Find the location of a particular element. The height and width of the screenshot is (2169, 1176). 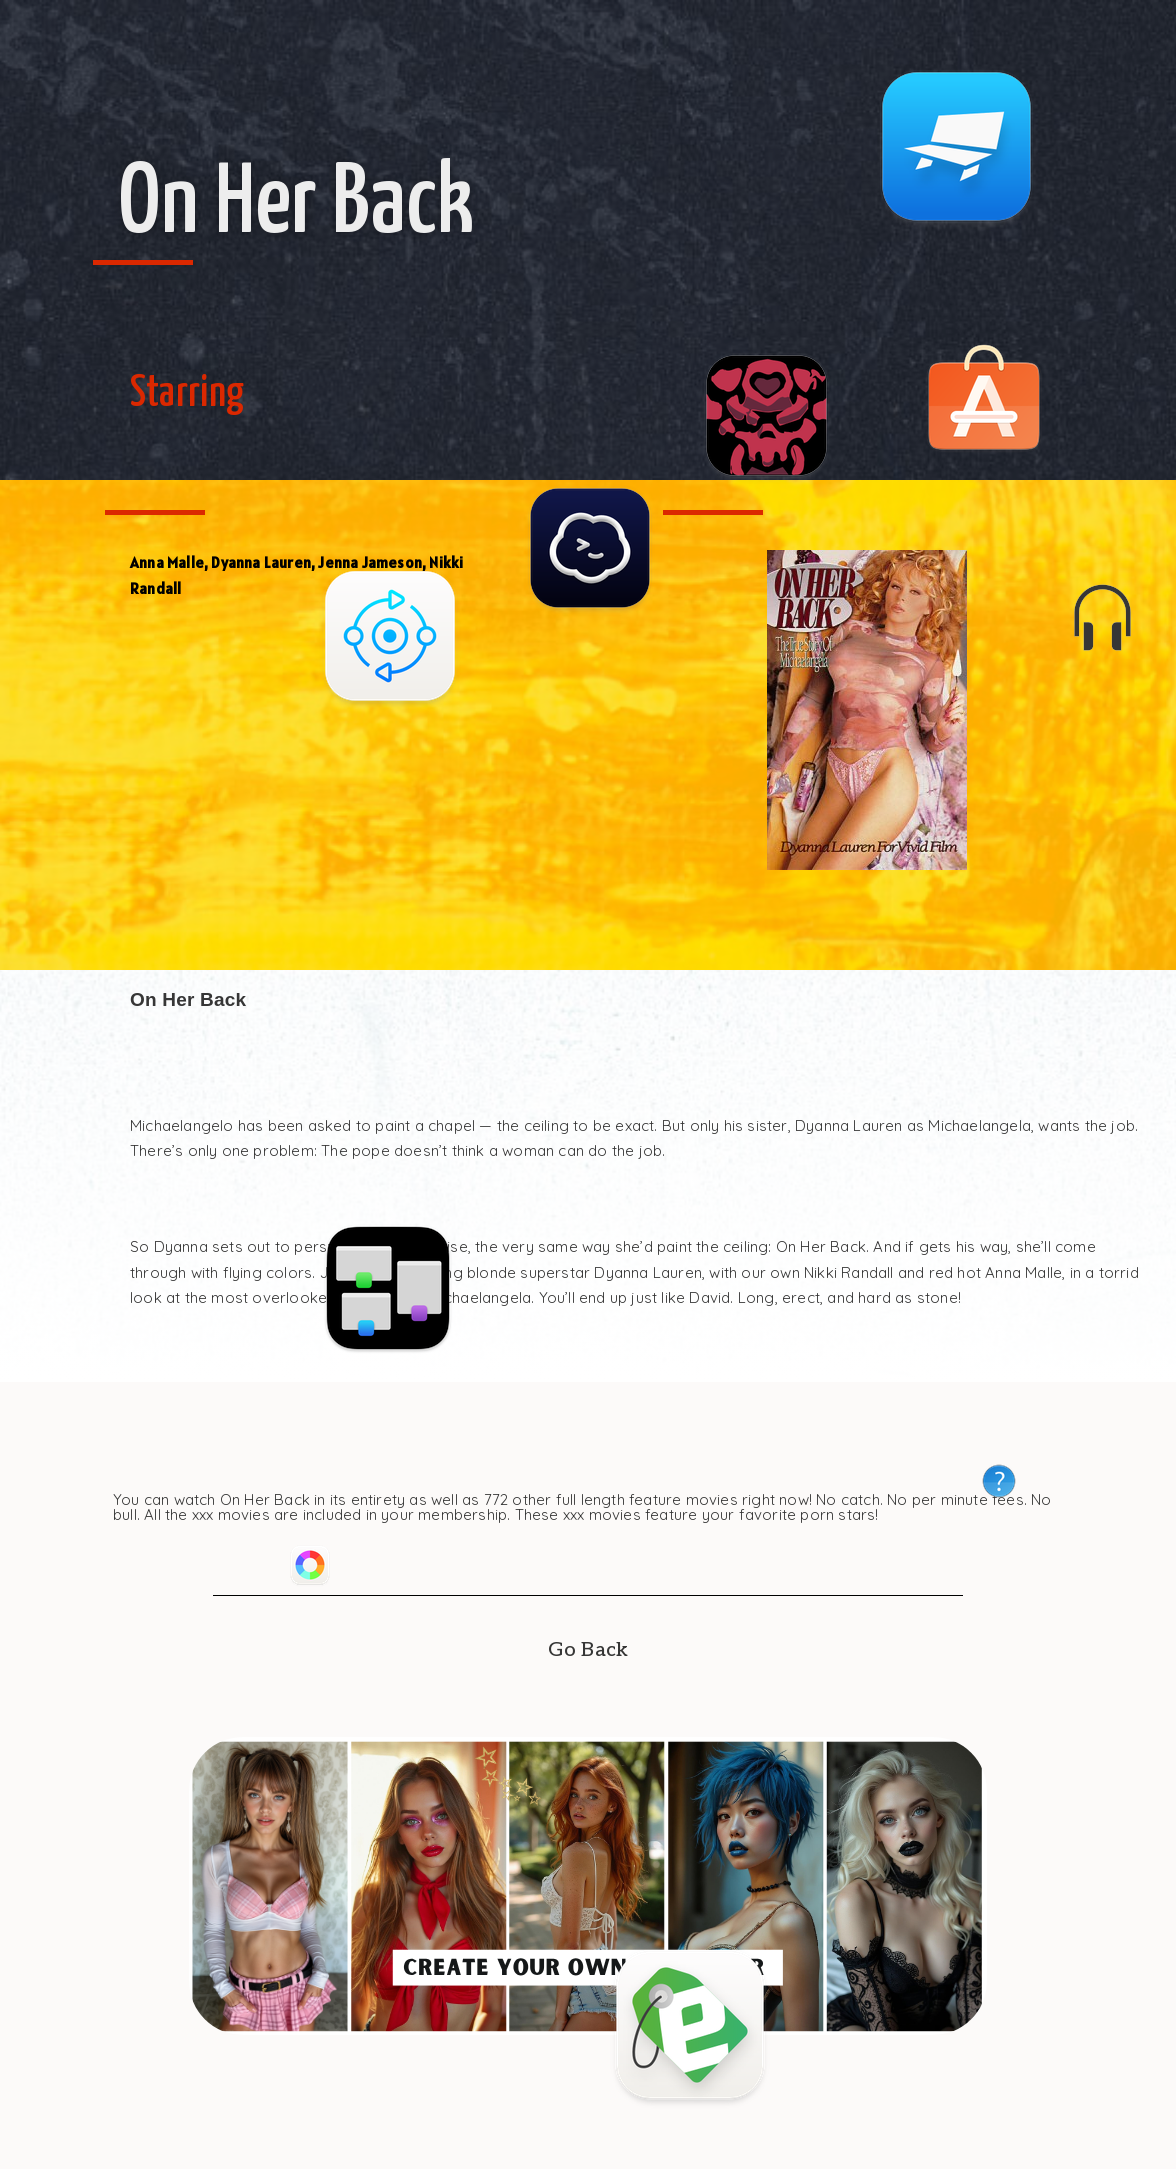

open RawTherapee photo editing application is located at coordinates (310, 1565).